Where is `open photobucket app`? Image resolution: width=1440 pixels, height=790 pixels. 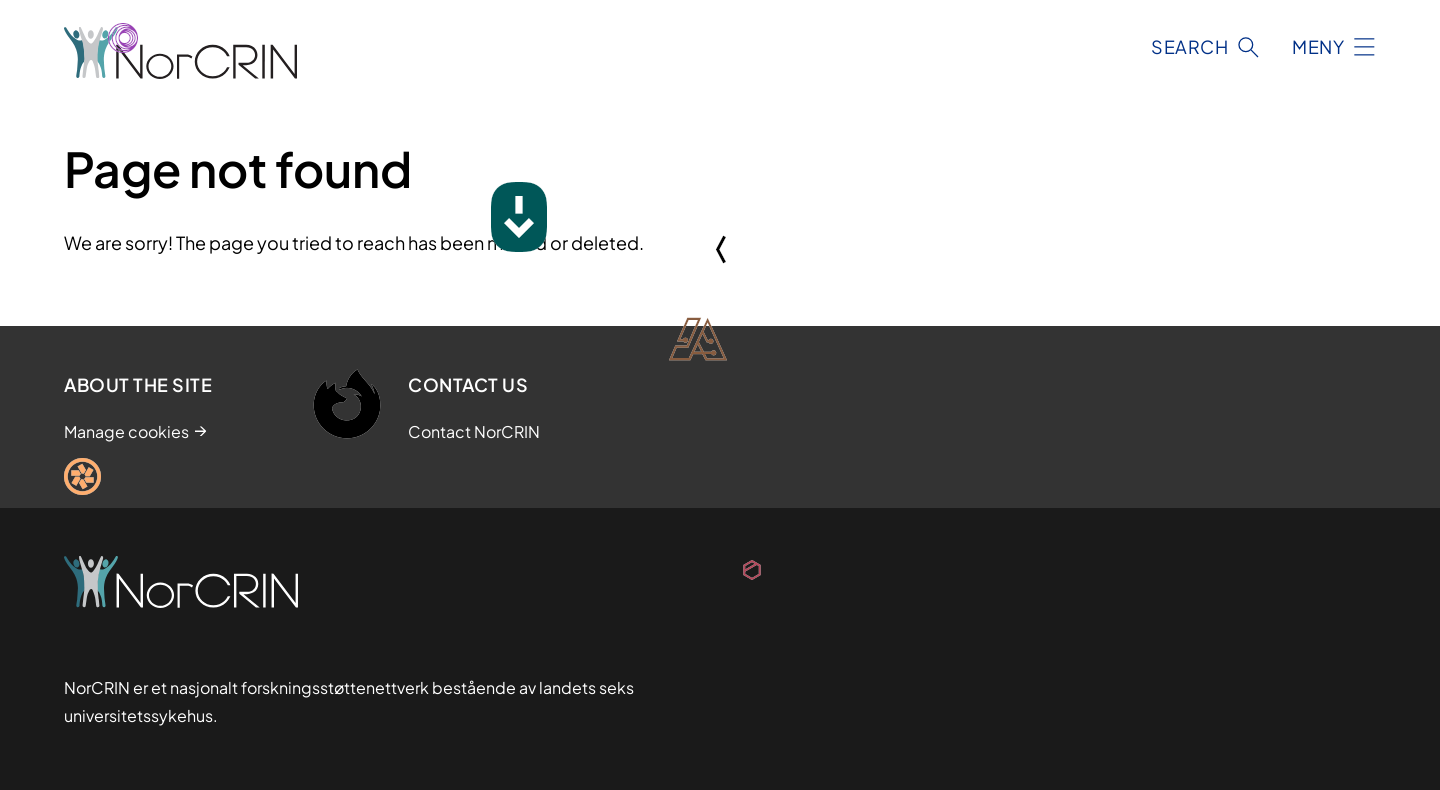 open photobucket app is located at coordinates (123, 38).